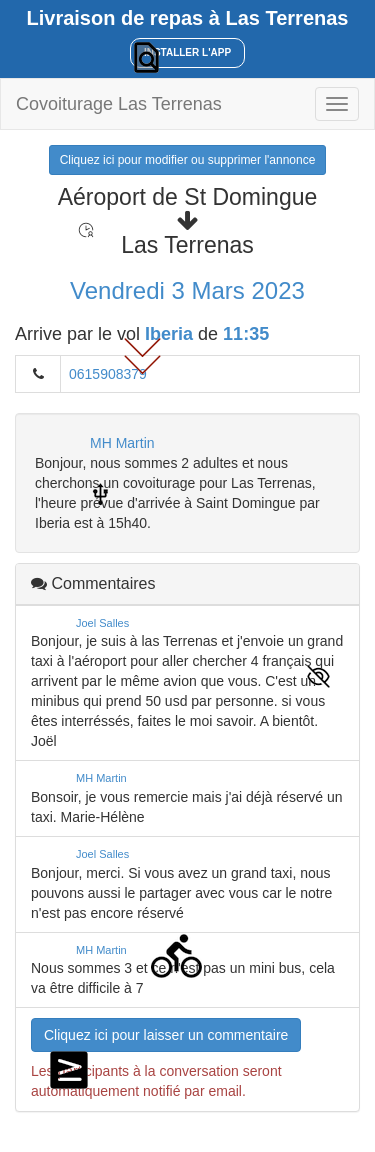 This screenshot has height=1152, width=375. What do you see at coordinates (146, 57) in the screenshot?
I see `search within the current document` at bounding box center [146, 57].